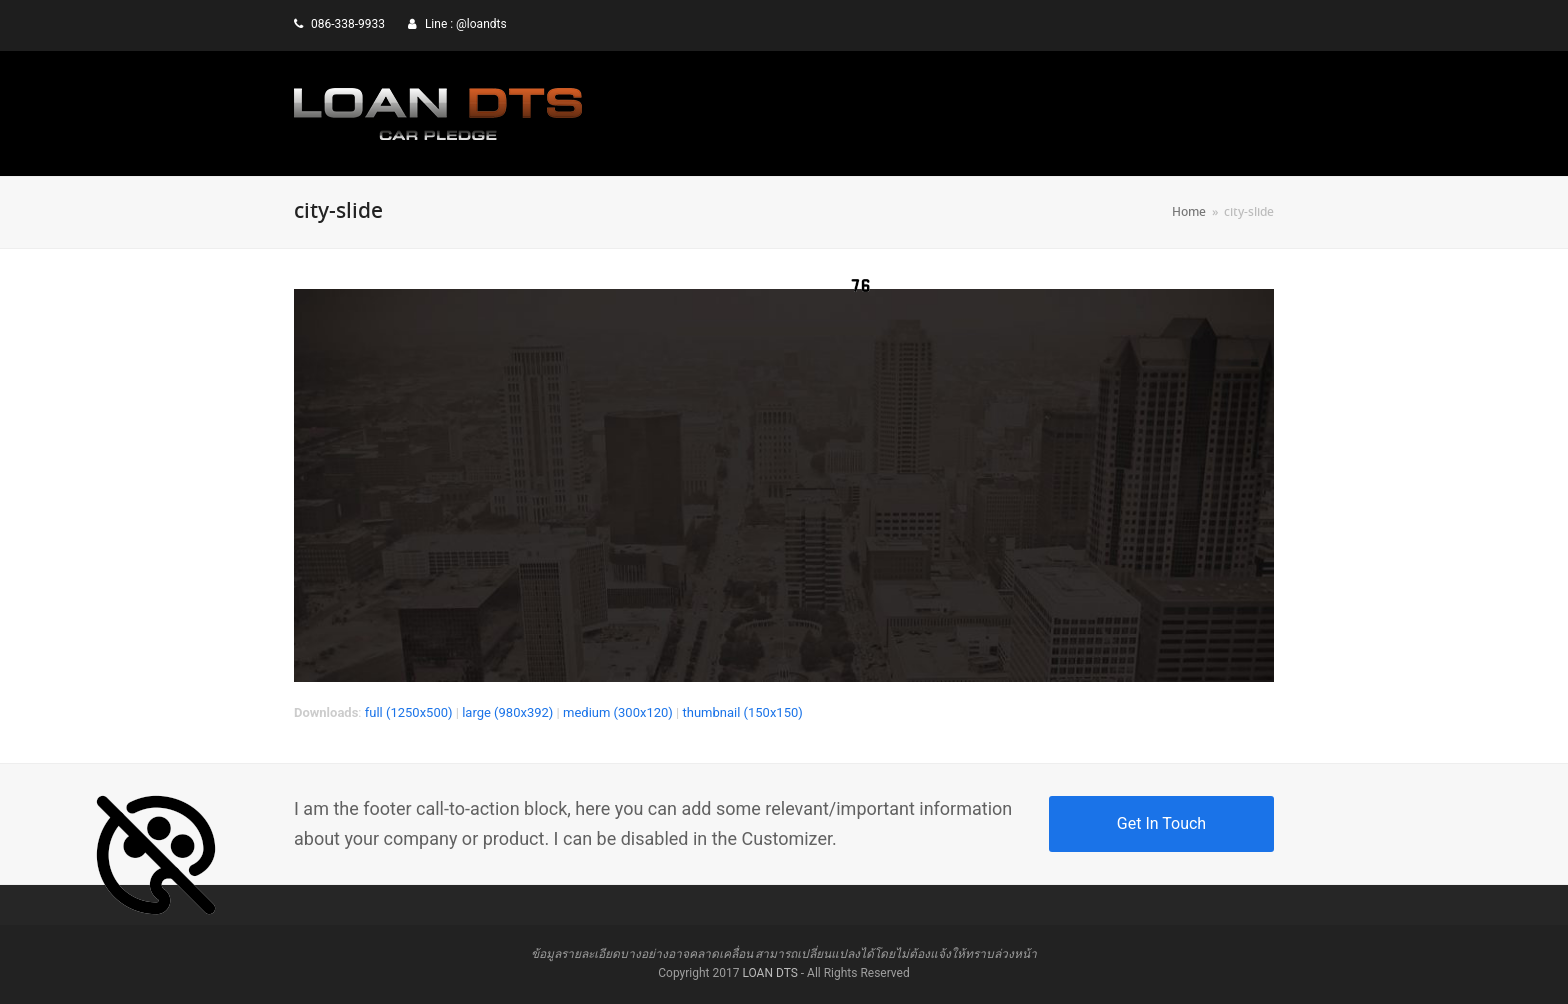  I want to click on indicates item number 76 in a list or sequence, so click(860, 285).